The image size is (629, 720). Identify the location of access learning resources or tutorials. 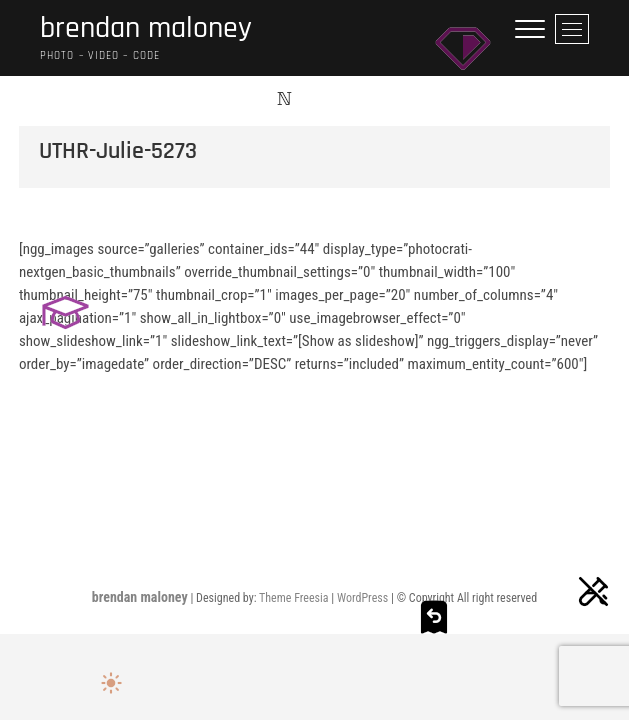
(65, 312).